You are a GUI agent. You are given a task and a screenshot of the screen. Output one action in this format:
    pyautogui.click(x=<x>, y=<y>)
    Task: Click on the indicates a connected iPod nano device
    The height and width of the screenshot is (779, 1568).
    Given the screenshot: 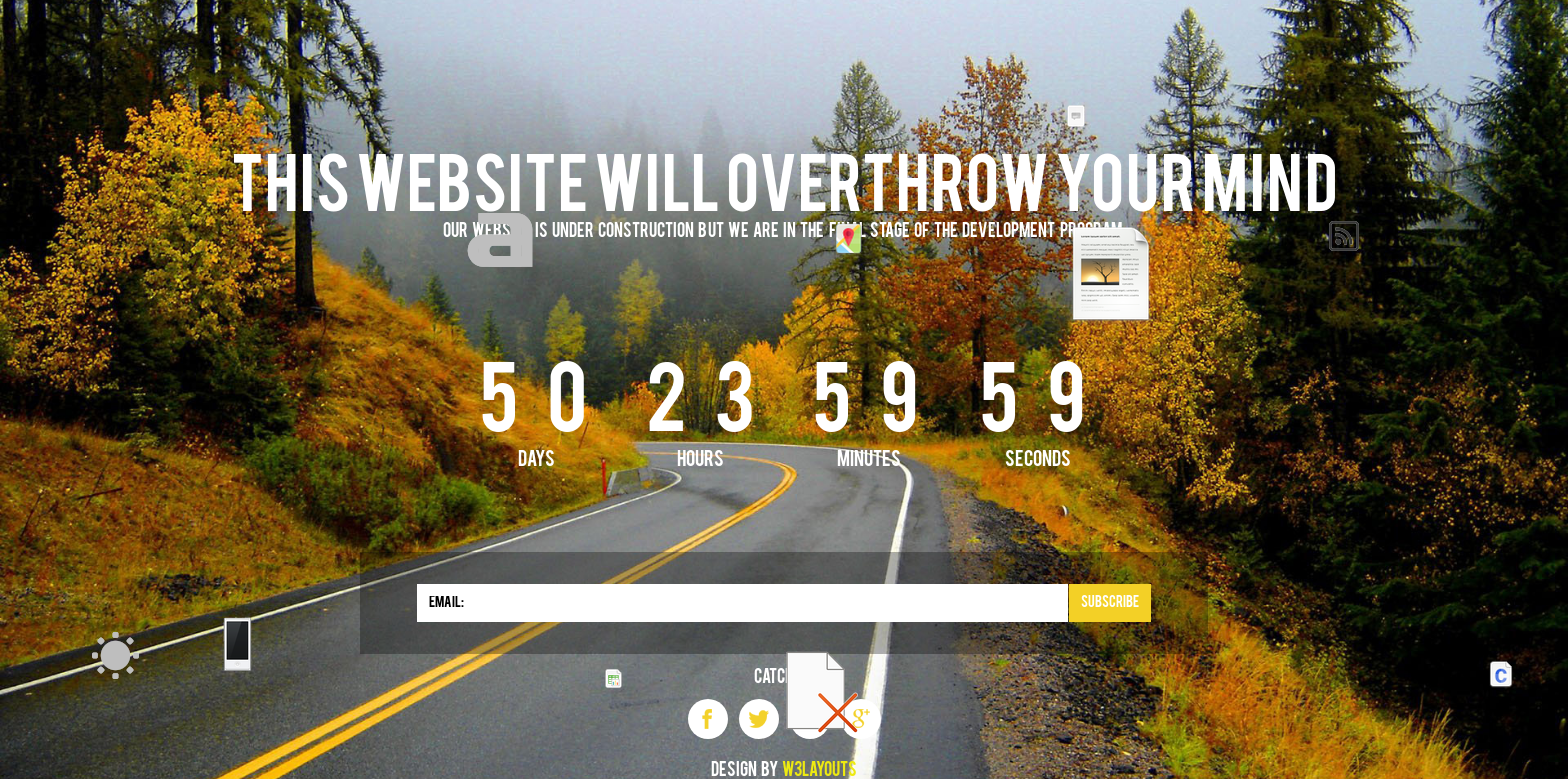 What is the action you would take?
    pyautogui.click(x=237, y=644)
    